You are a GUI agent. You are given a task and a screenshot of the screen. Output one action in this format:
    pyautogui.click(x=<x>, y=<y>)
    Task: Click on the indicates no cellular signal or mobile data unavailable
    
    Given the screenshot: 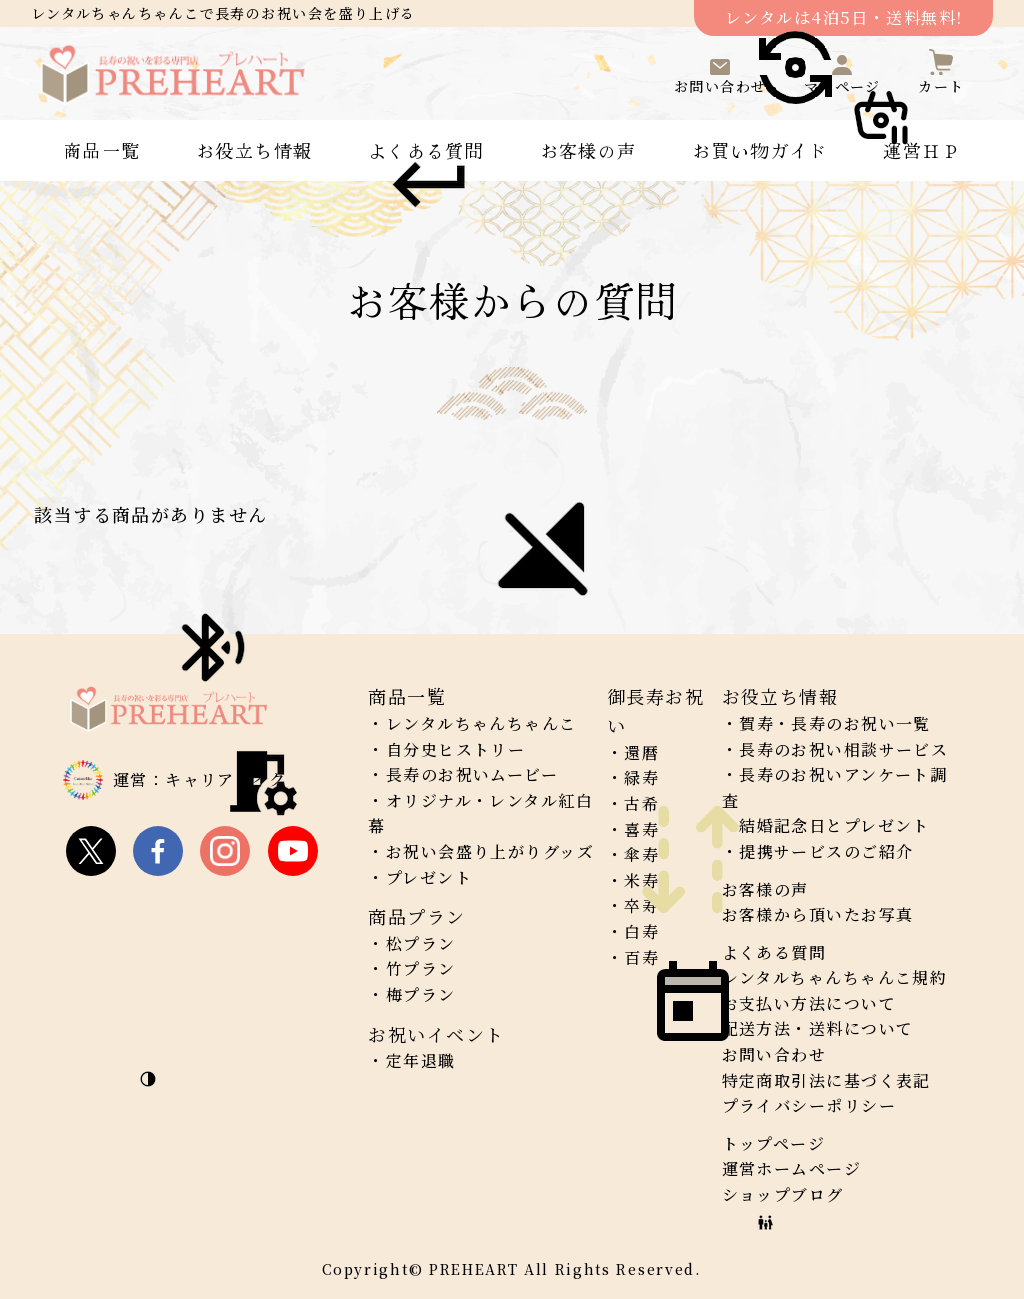 What is the action you would take?
    pyautogui.click(x=542, y=546)
    